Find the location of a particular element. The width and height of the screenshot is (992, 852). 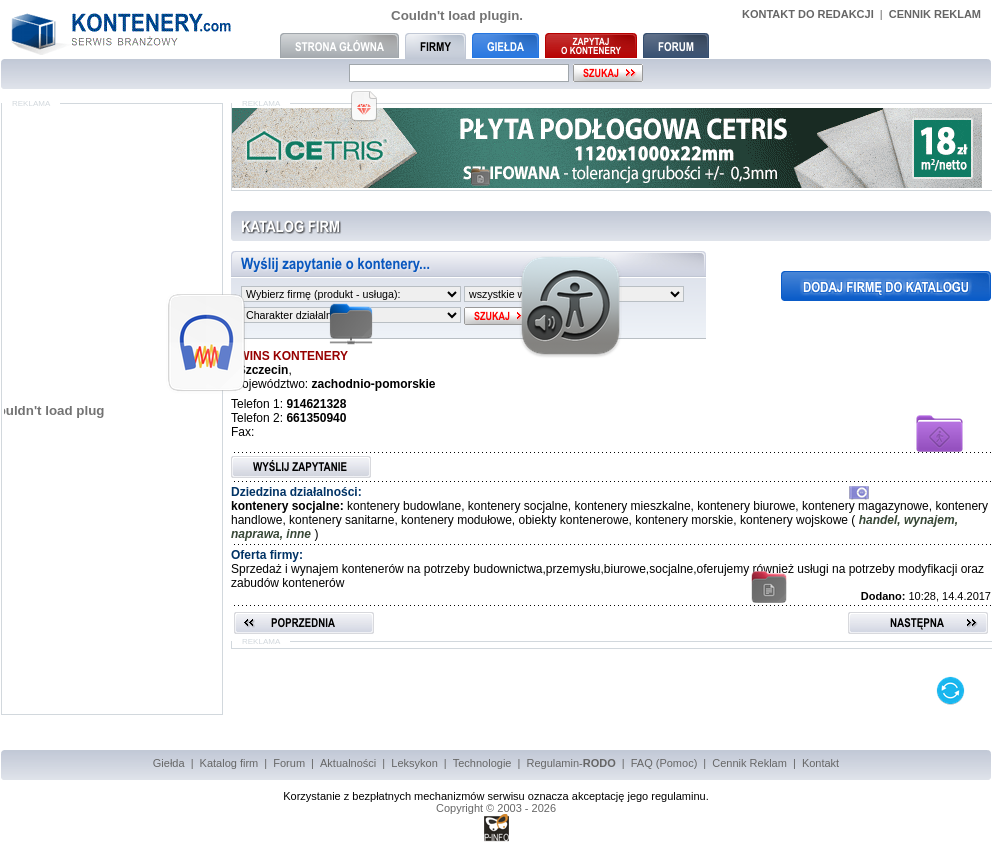

access public or shared folder is located at coordinates (939, 433).